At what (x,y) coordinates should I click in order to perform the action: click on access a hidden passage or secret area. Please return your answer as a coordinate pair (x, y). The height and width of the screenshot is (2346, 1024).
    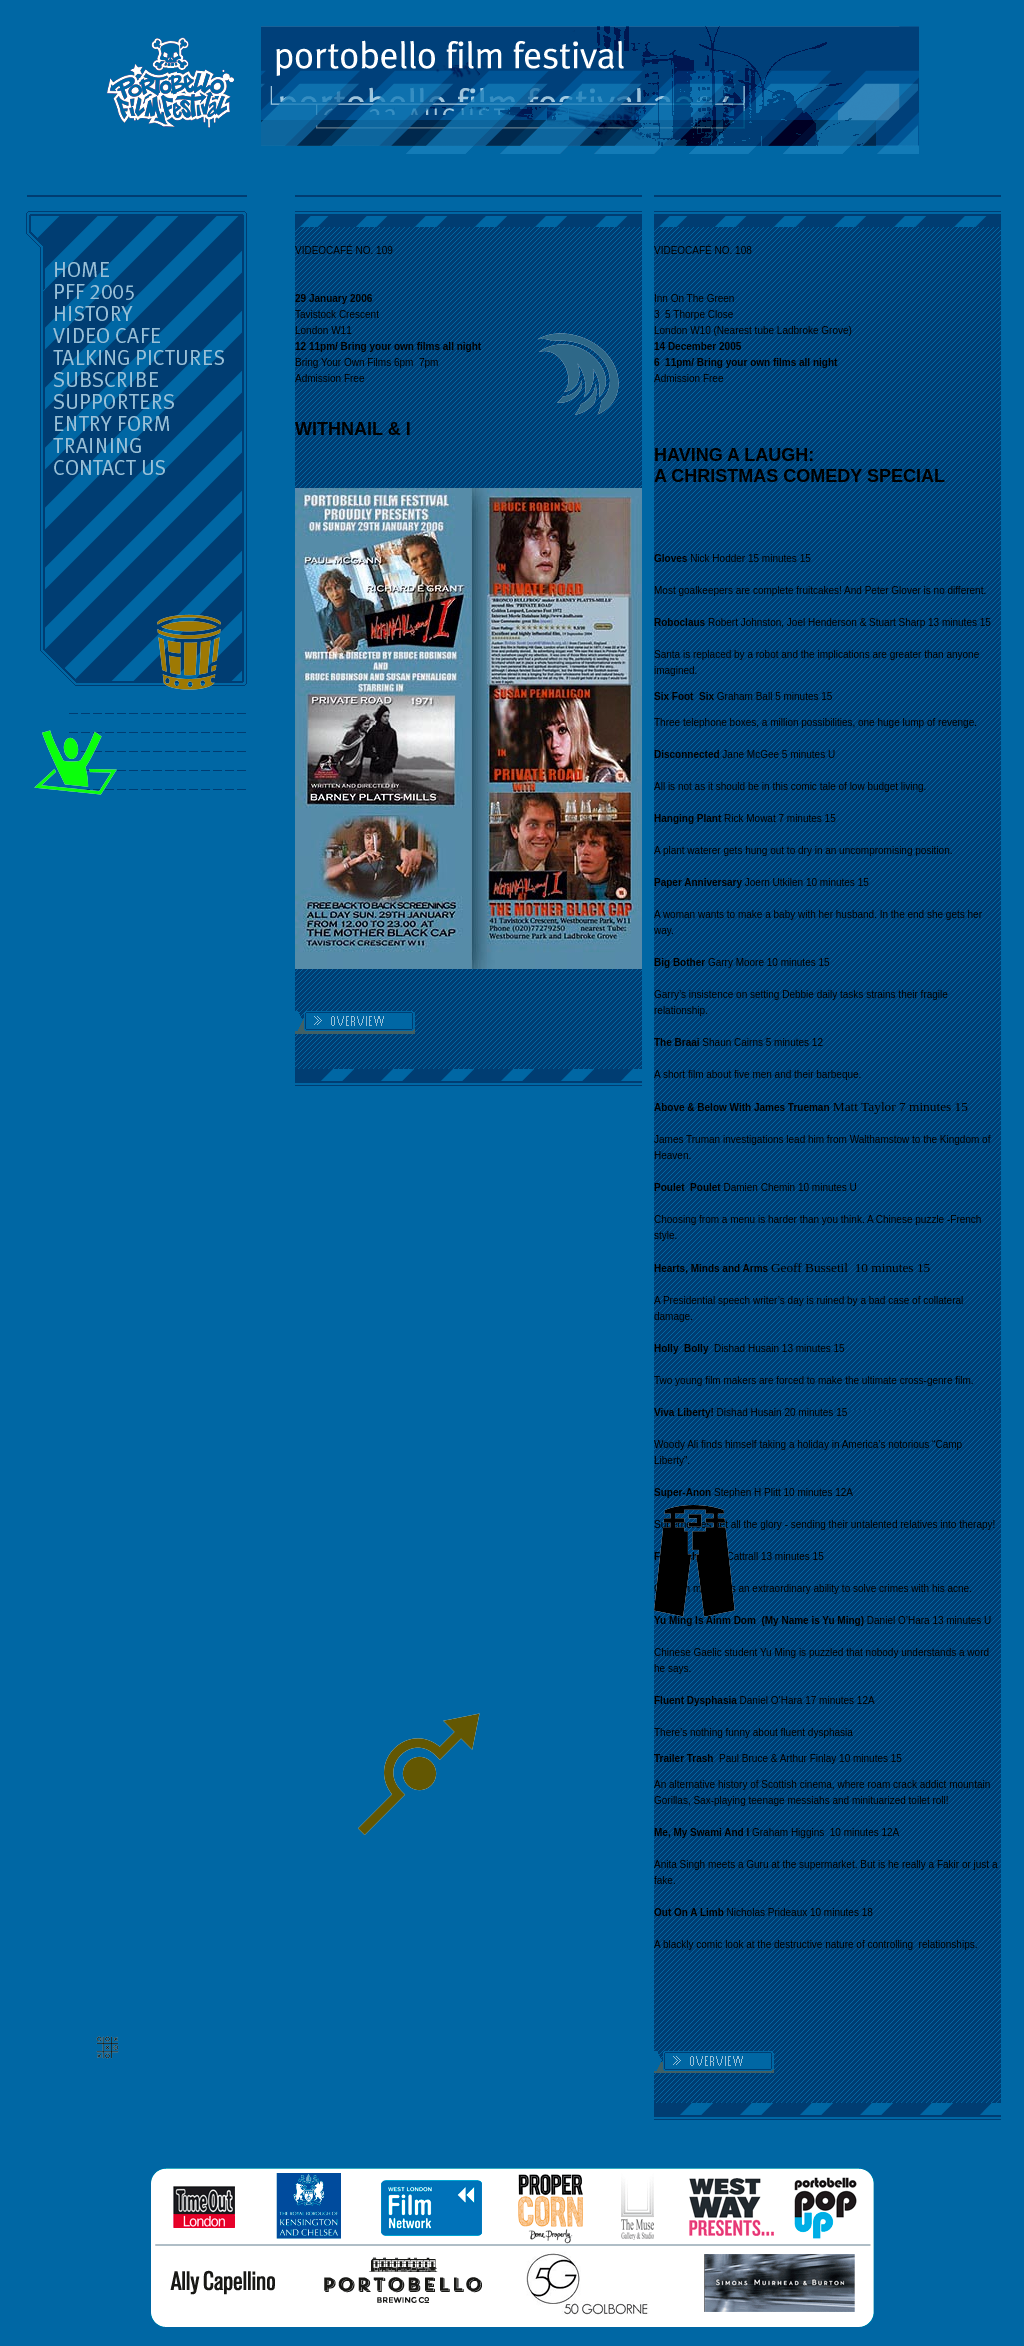
    Looking at the image, I should click on (75, 762).